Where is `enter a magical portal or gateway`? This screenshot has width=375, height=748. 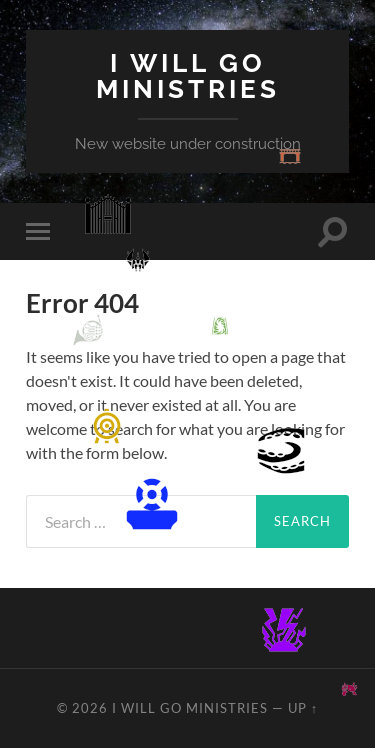 enter a magical portal or gateway is located at coordinates (220, 326).